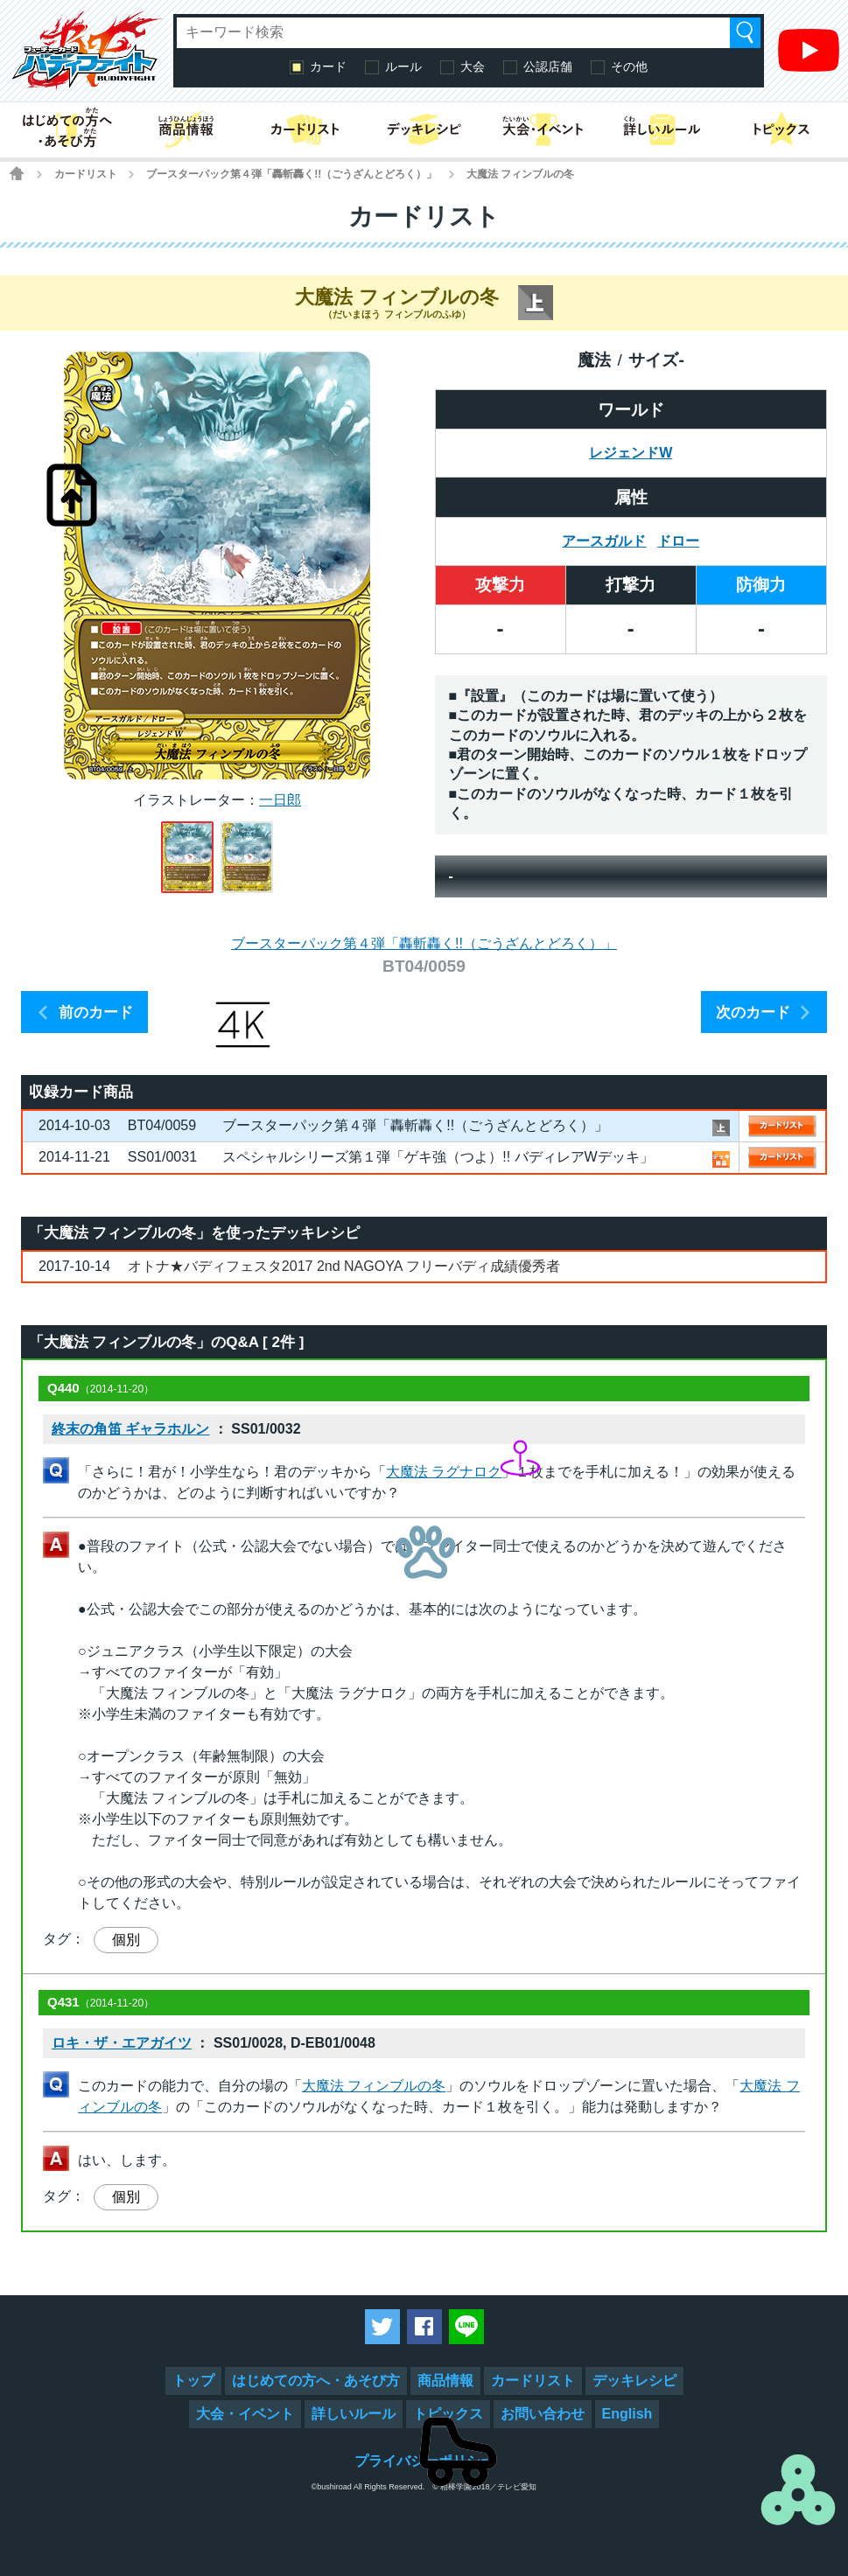 The height and width of the screenshot is (2576, 848). Describe the element at coordinates (425, 1552) in the screenshot. I see `access pet-related features or settings` at that location.